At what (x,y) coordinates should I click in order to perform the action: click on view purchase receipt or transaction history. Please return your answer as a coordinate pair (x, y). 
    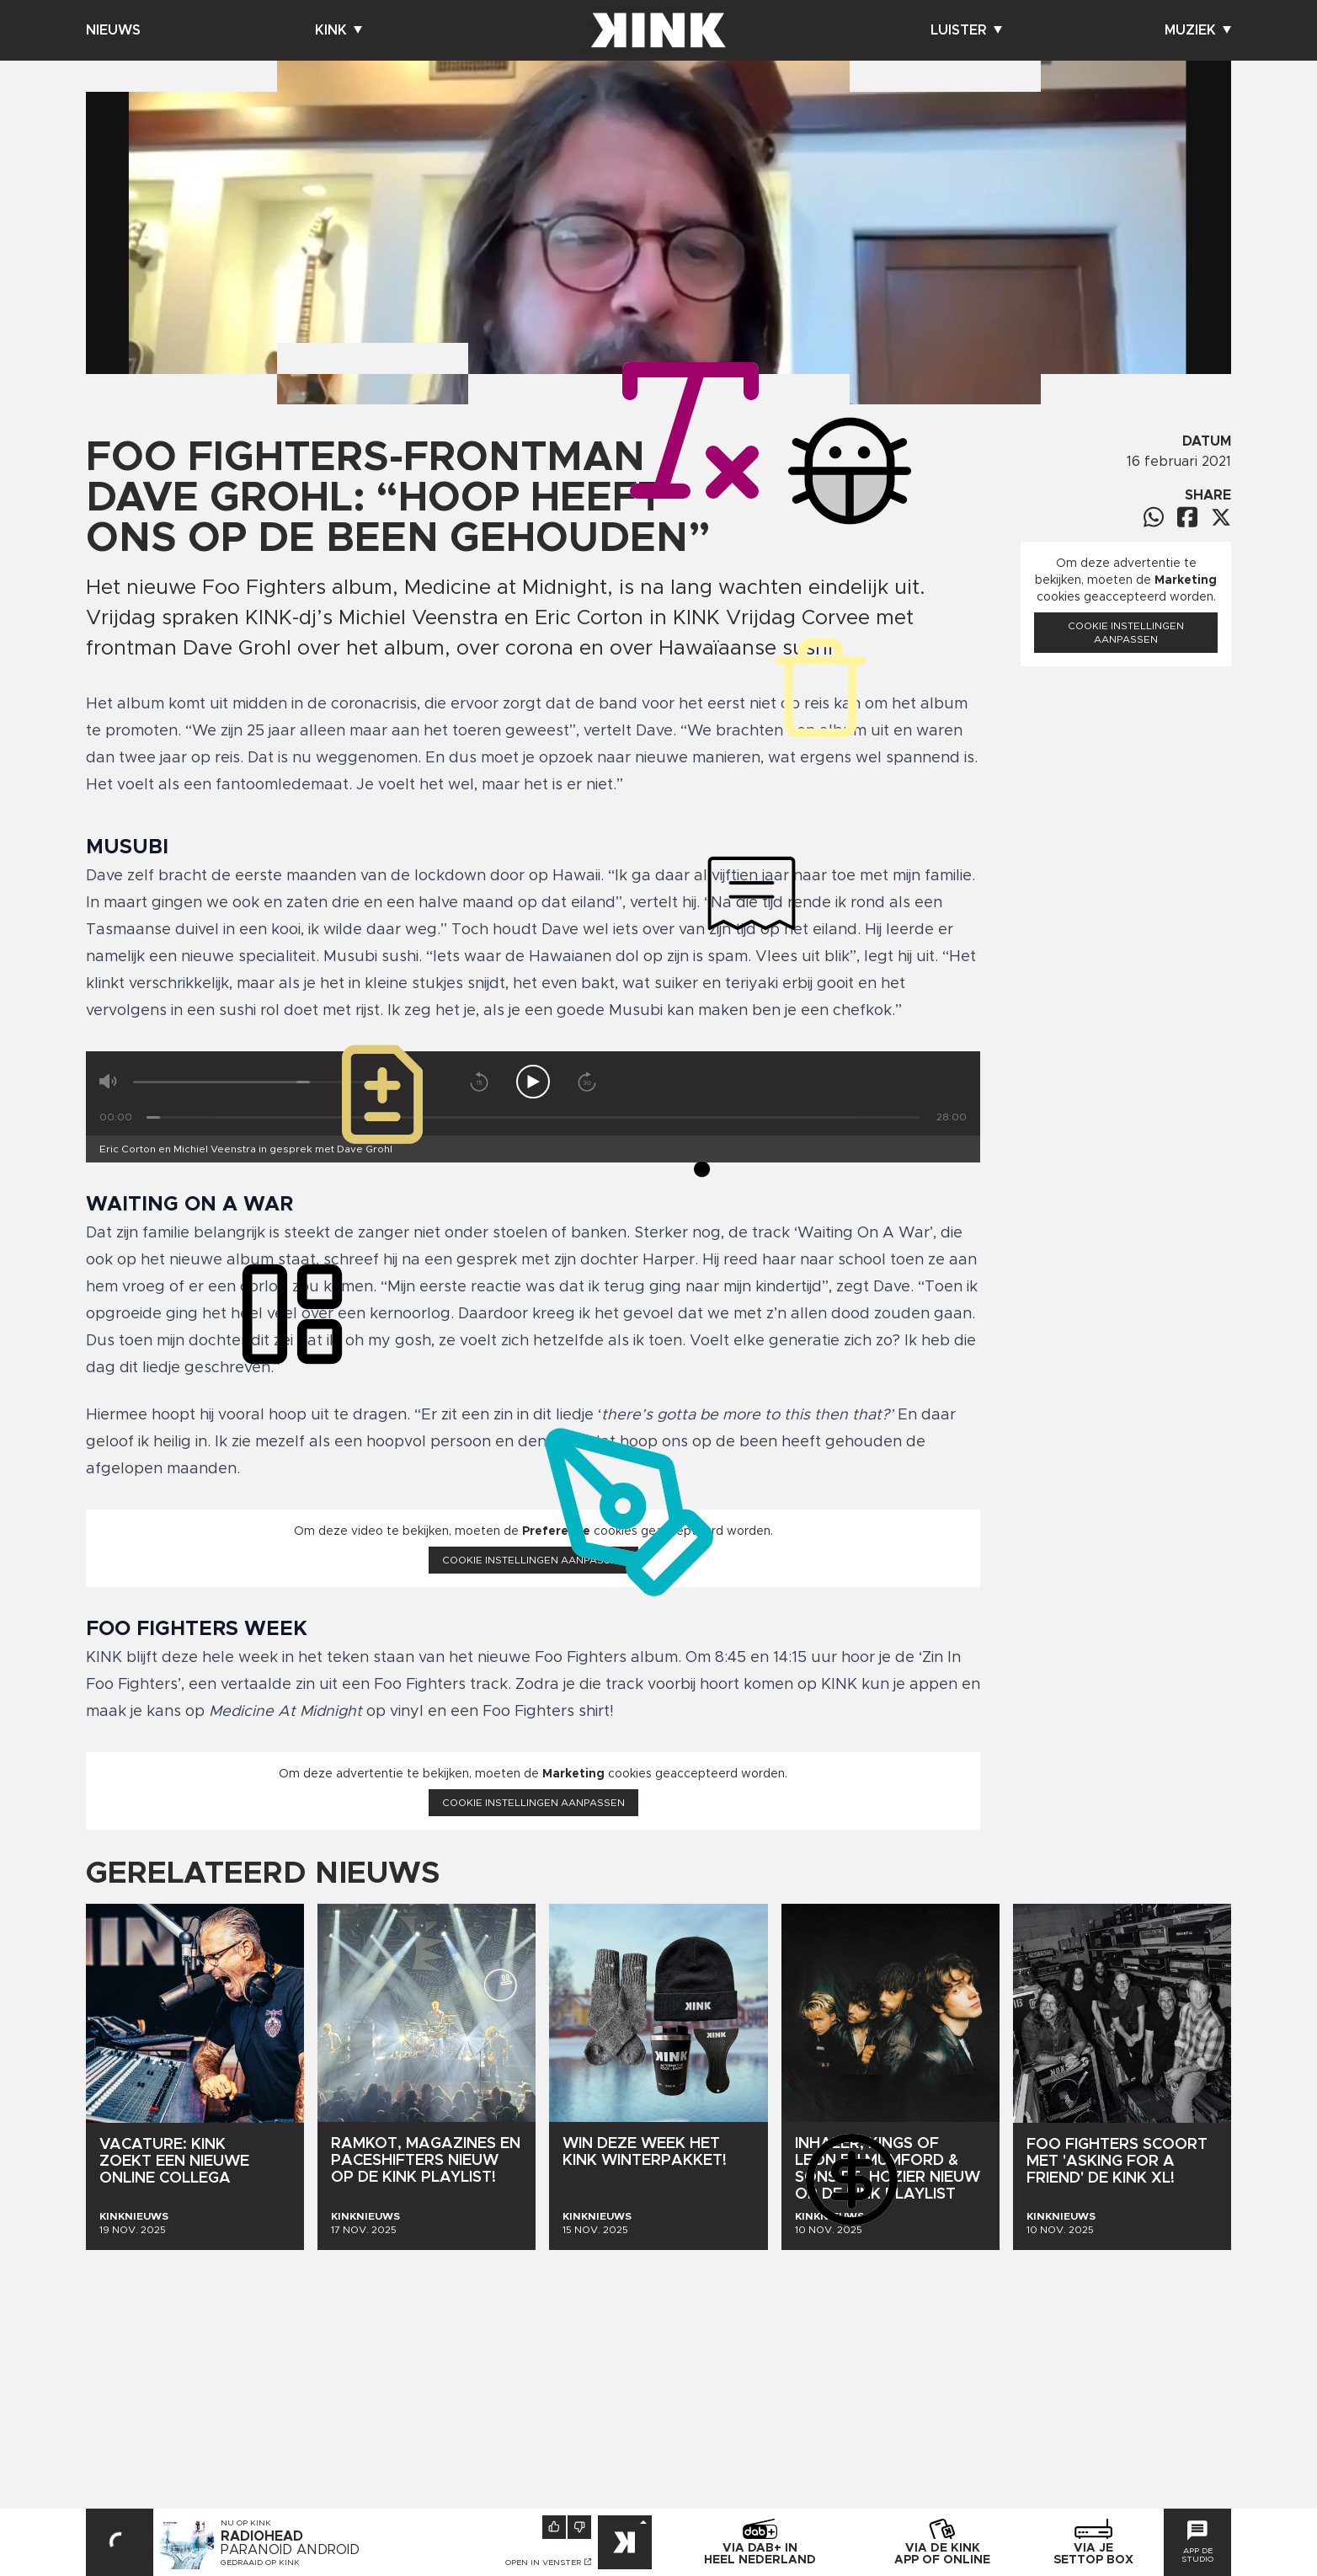
    Looking at the image, I should click on (751, 893).